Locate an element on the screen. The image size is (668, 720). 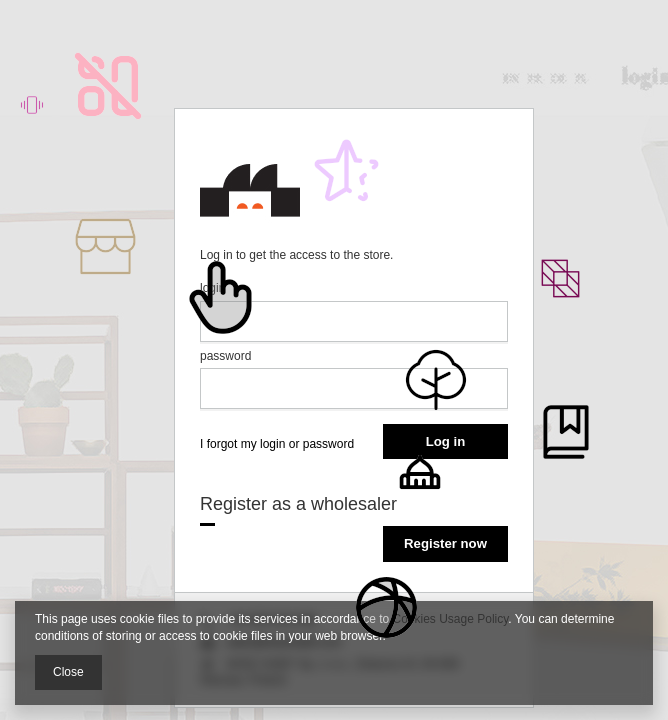
toggle vibrate mode on device is located at coordinates (32, 105).